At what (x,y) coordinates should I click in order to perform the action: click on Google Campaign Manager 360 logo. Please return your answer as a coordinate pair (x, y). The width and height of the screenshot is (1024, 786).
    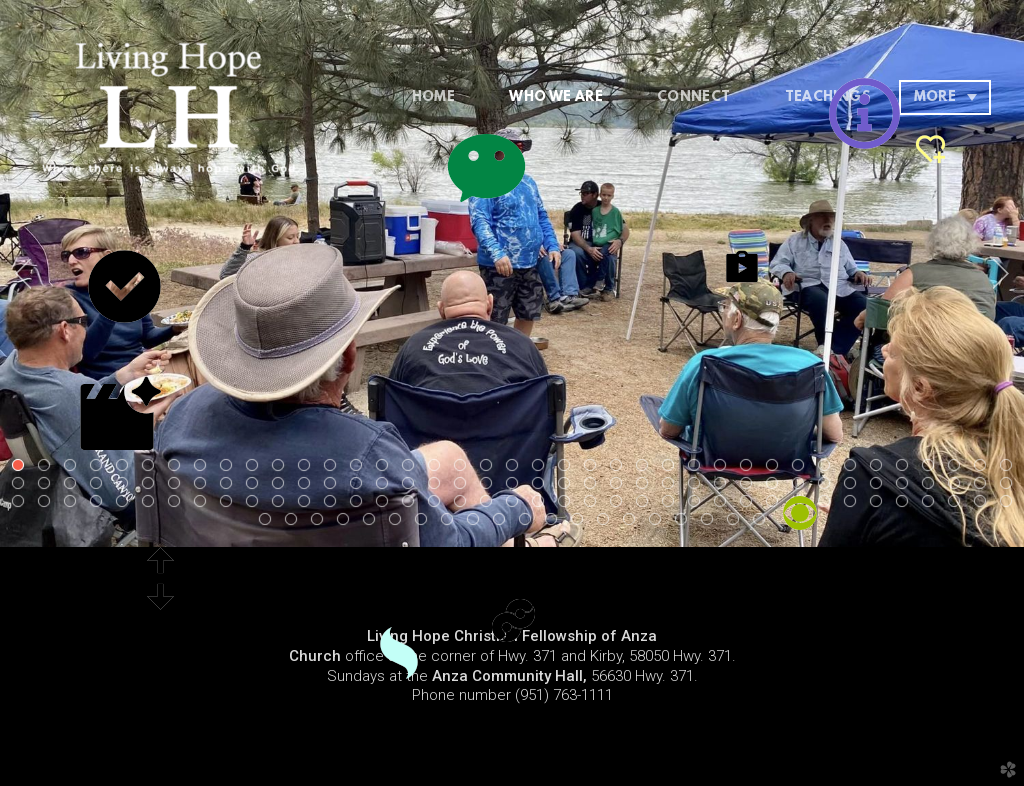
    Looking at the image, I should click on (513, 620).